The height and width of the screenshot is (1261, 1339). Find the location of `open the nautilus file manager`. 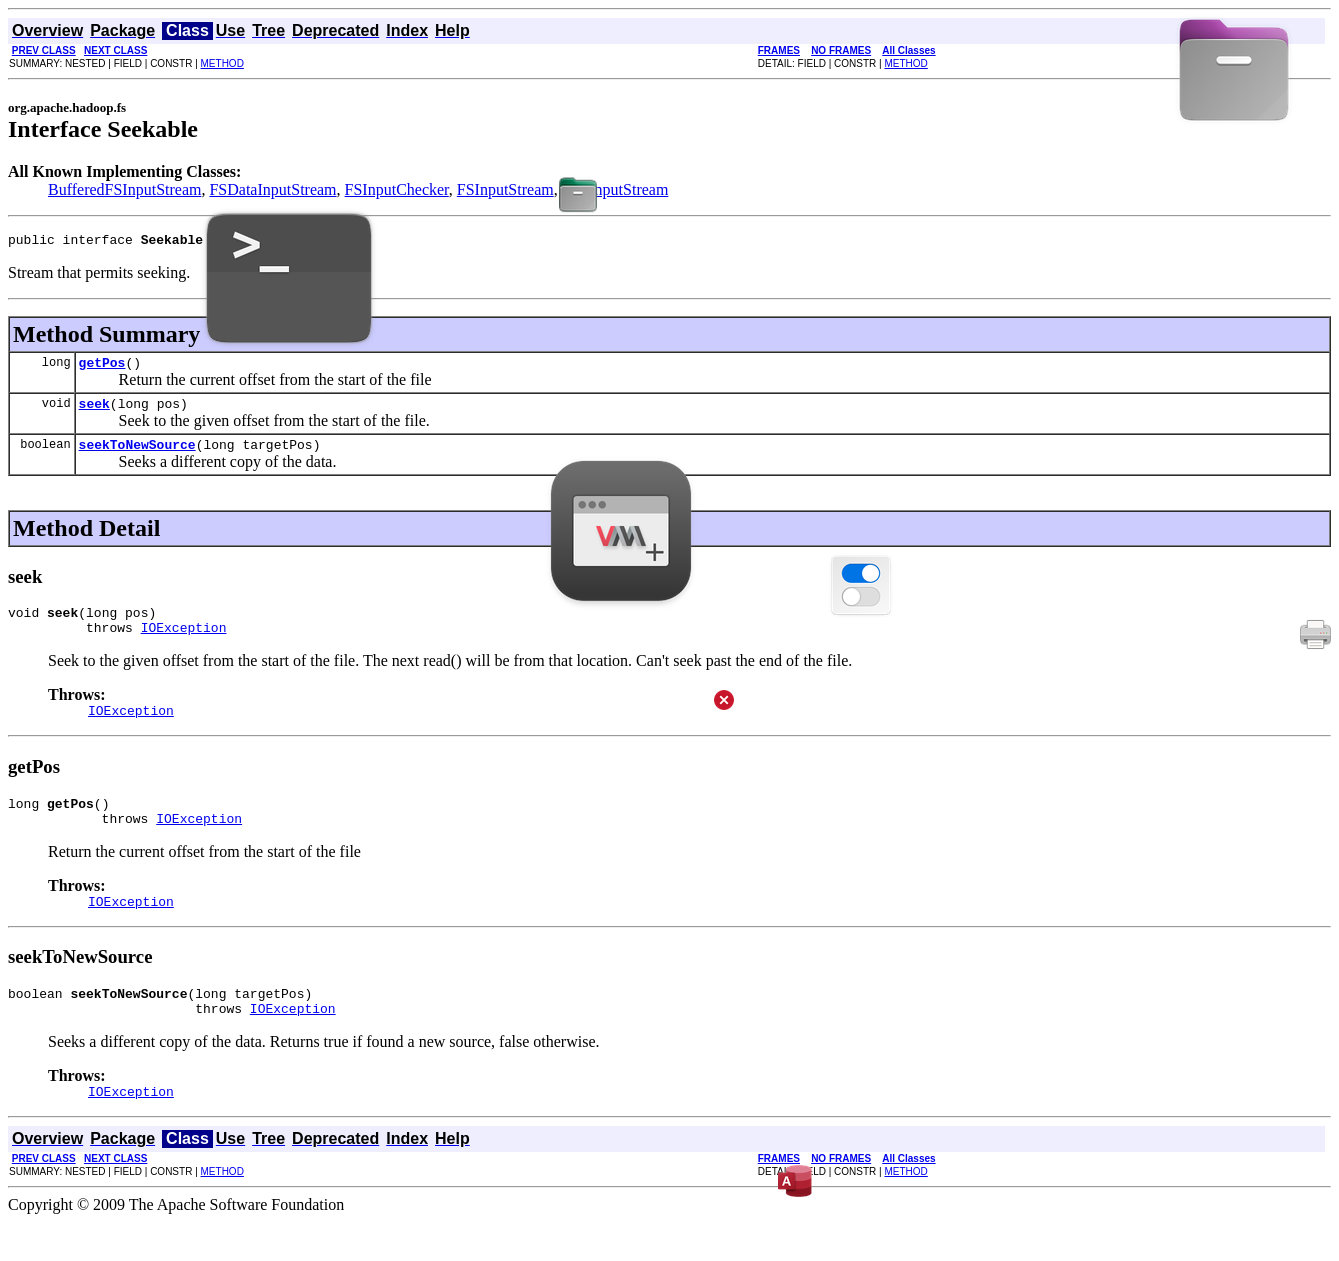

open the nautilus file manager is located at coordinates (1234, 70).